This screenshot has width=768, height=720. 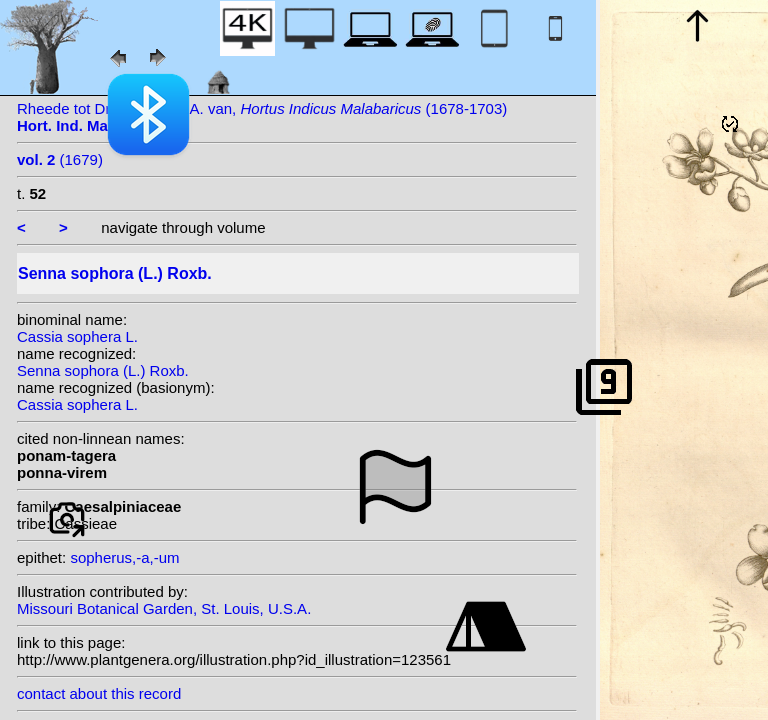 I want to click on indicates north direction on a map or compass, so click(x=697, y=25).